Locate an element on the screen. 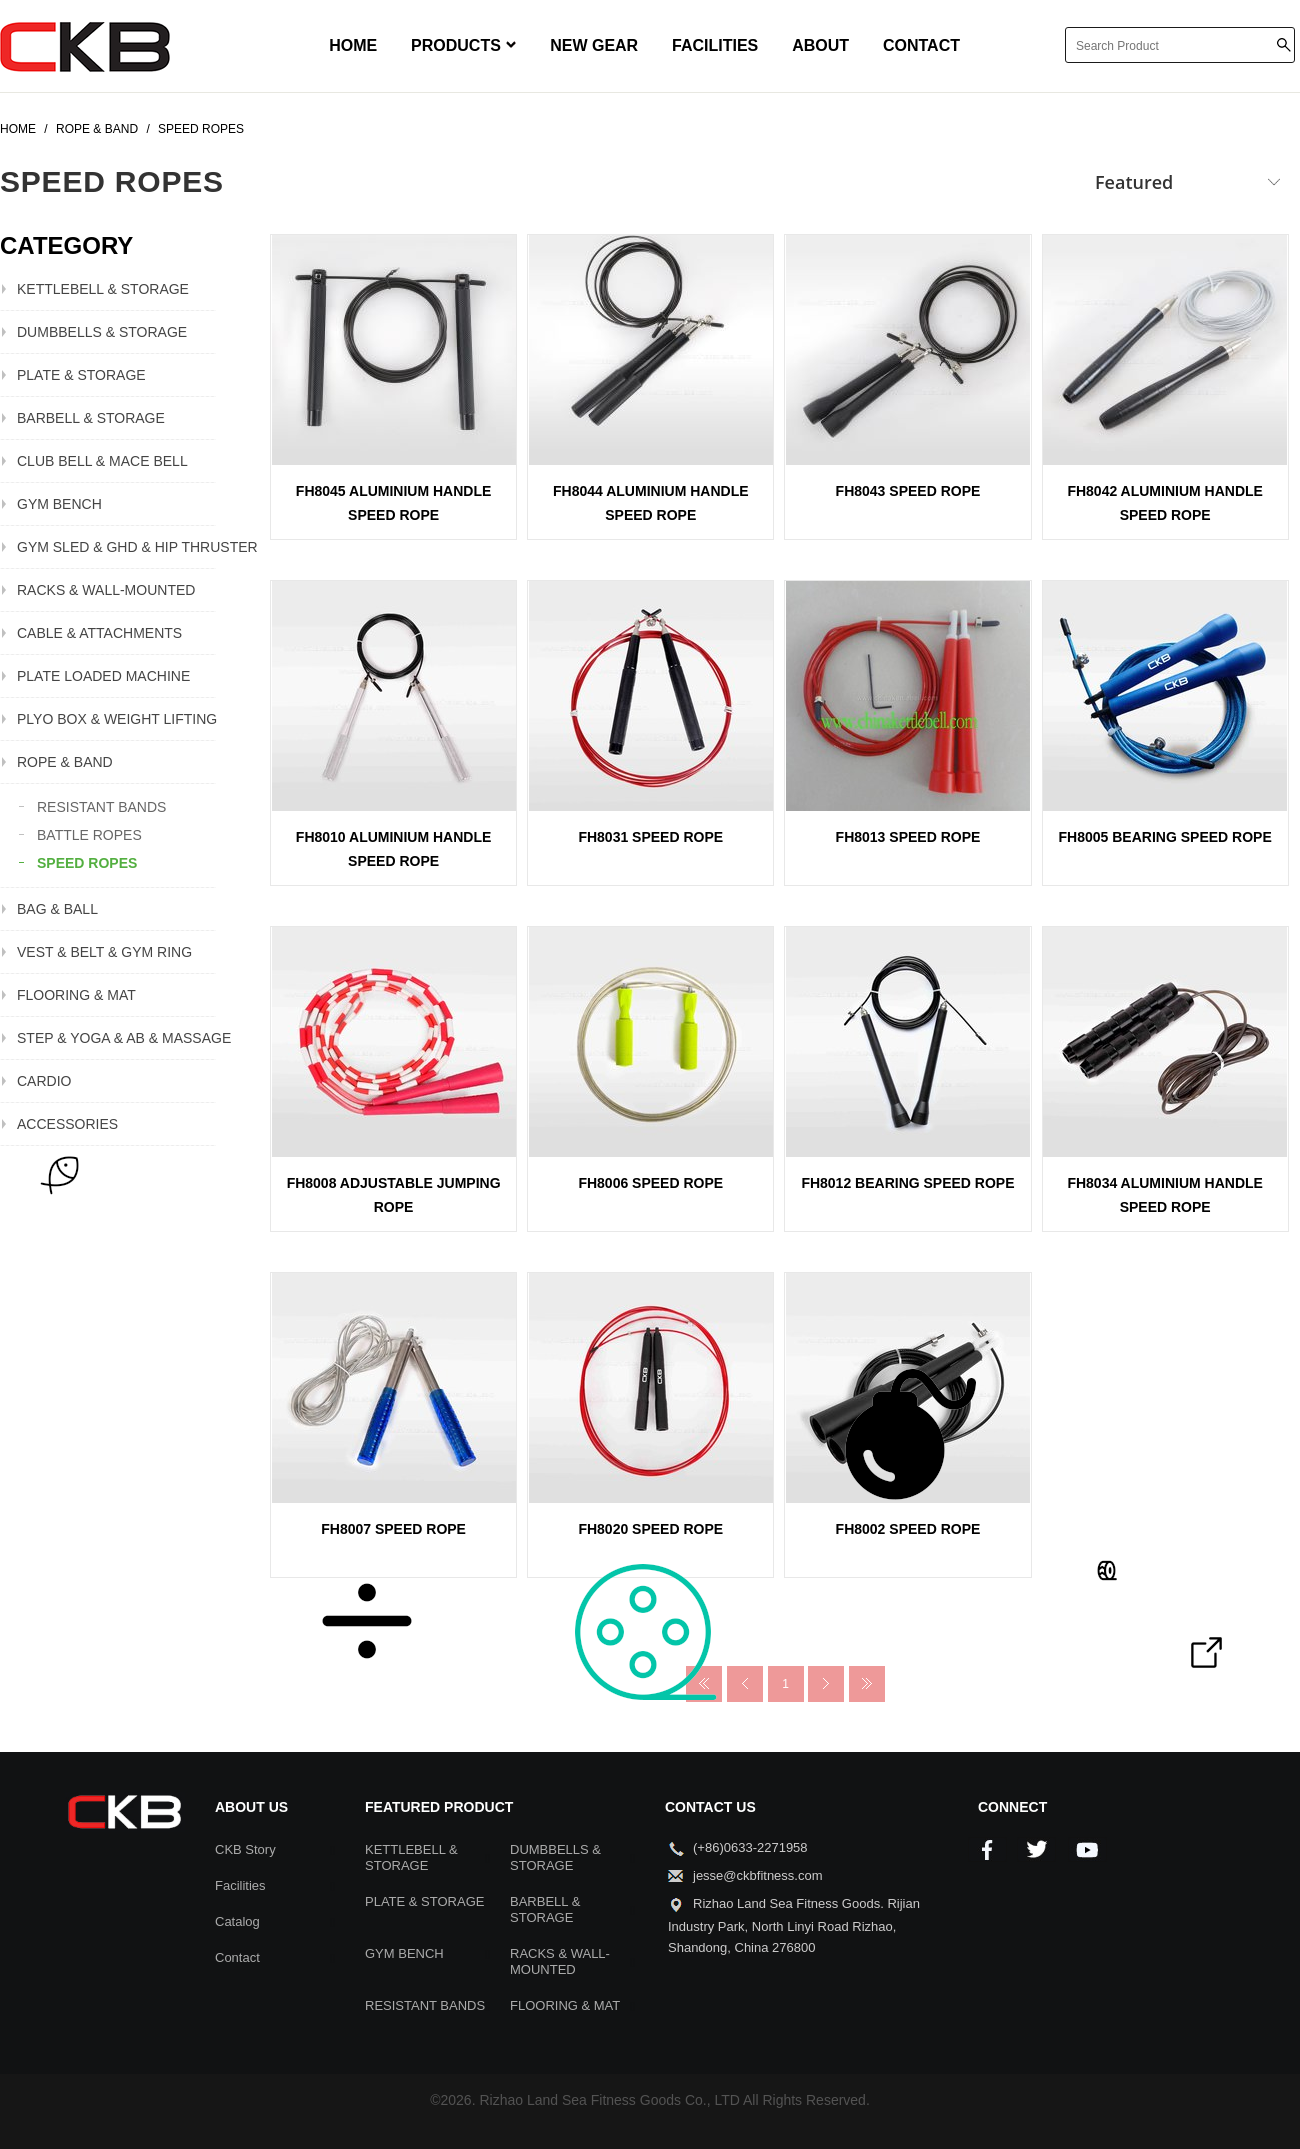  access fishing or aquatic content is located at coordinates (61, 1174).